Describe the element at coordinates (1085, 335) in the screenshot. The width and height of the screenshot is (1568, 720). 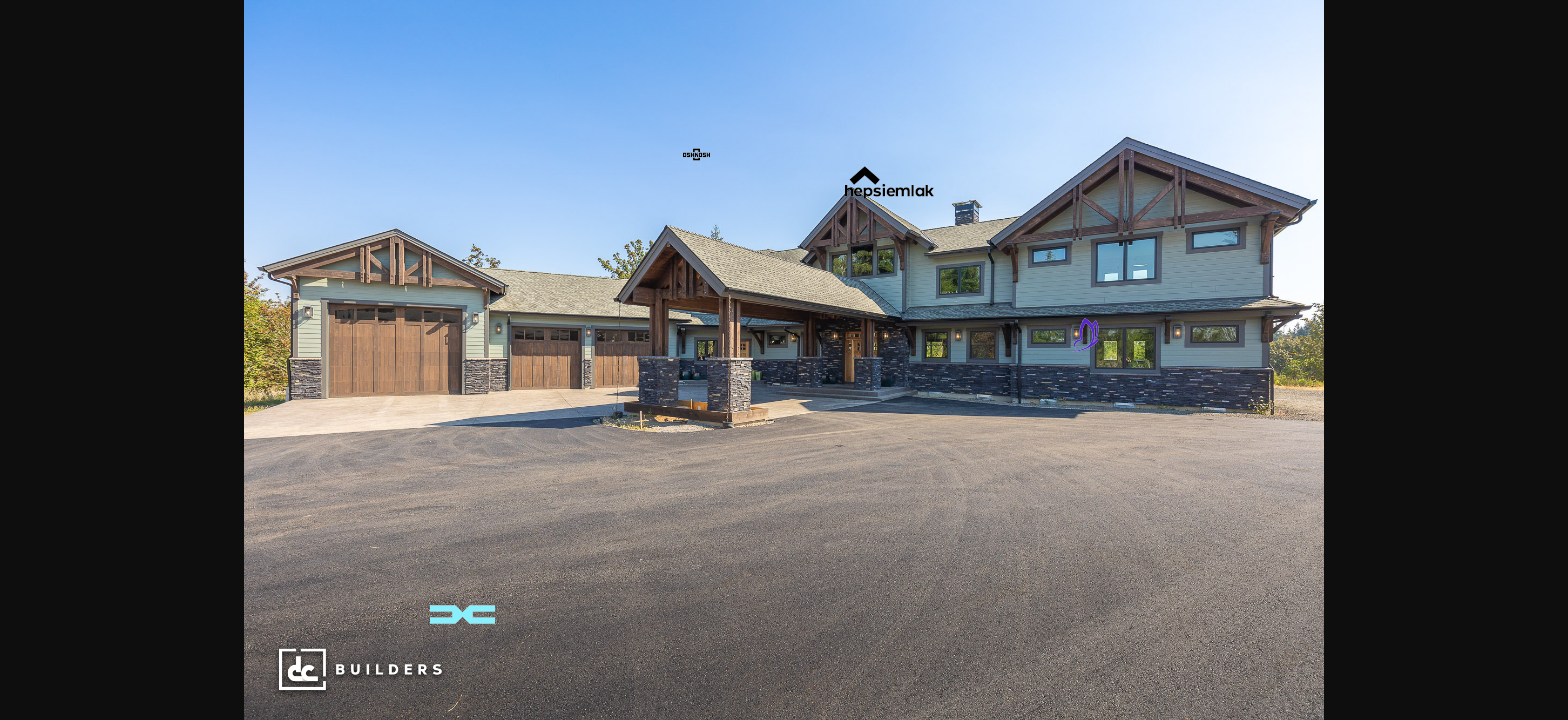
I see `open the Veepee app` at that location.